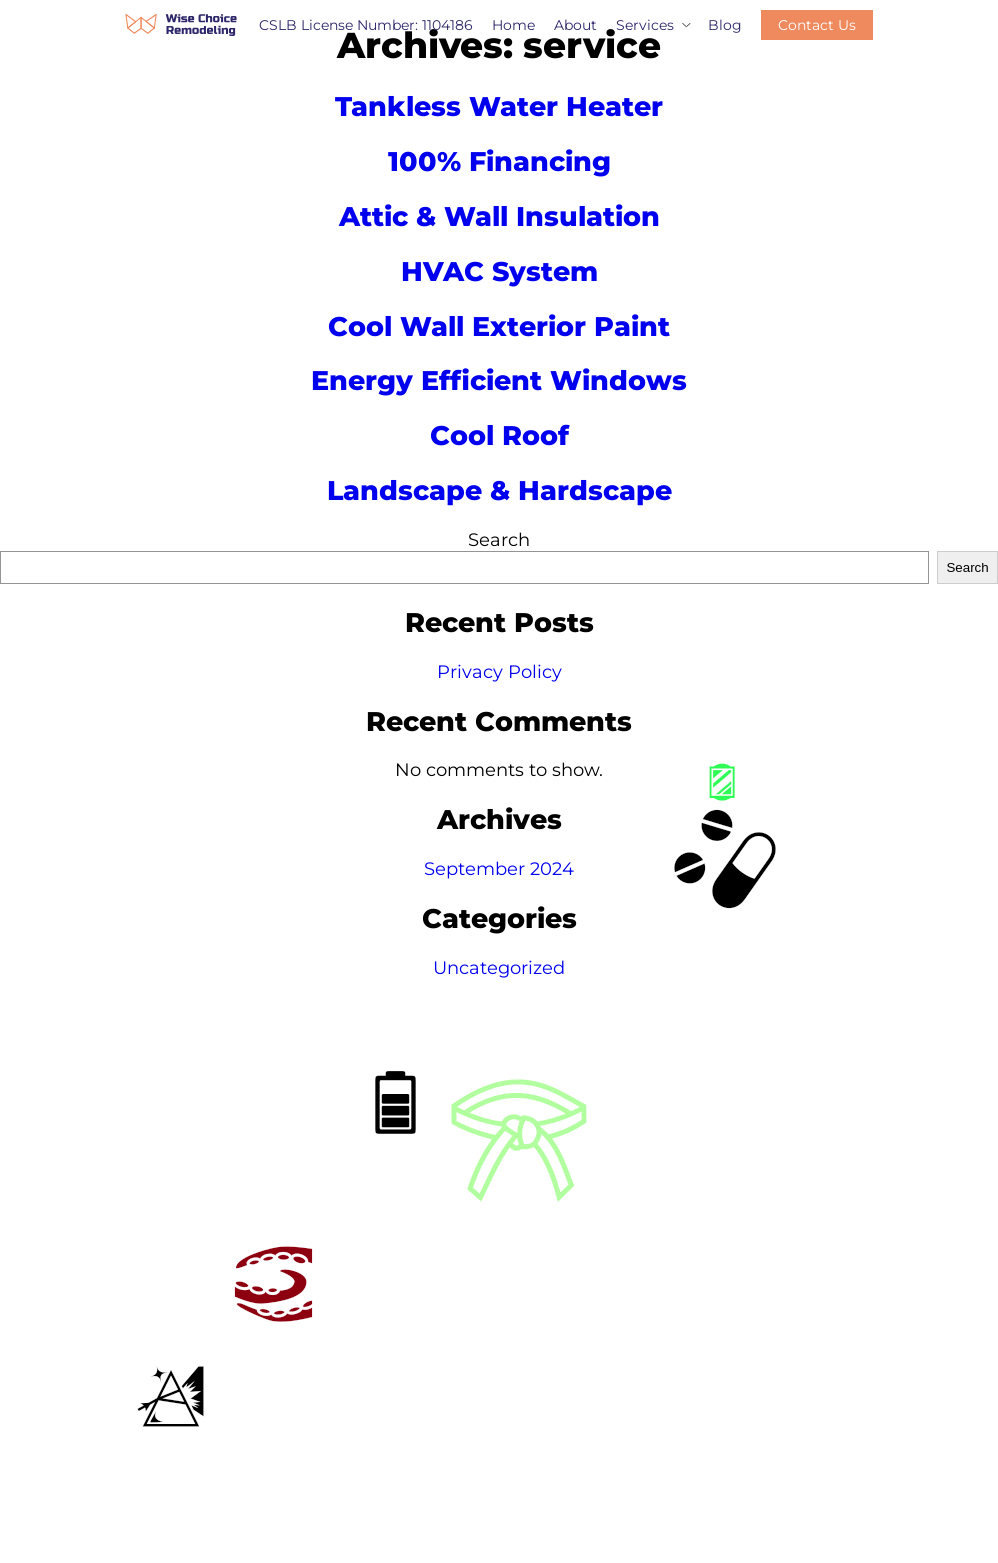  What do you see at coordinates (395, 1102) in the screenshot?
I see `indicates battery level at 75% charge` at bounding box center [395, 1102].